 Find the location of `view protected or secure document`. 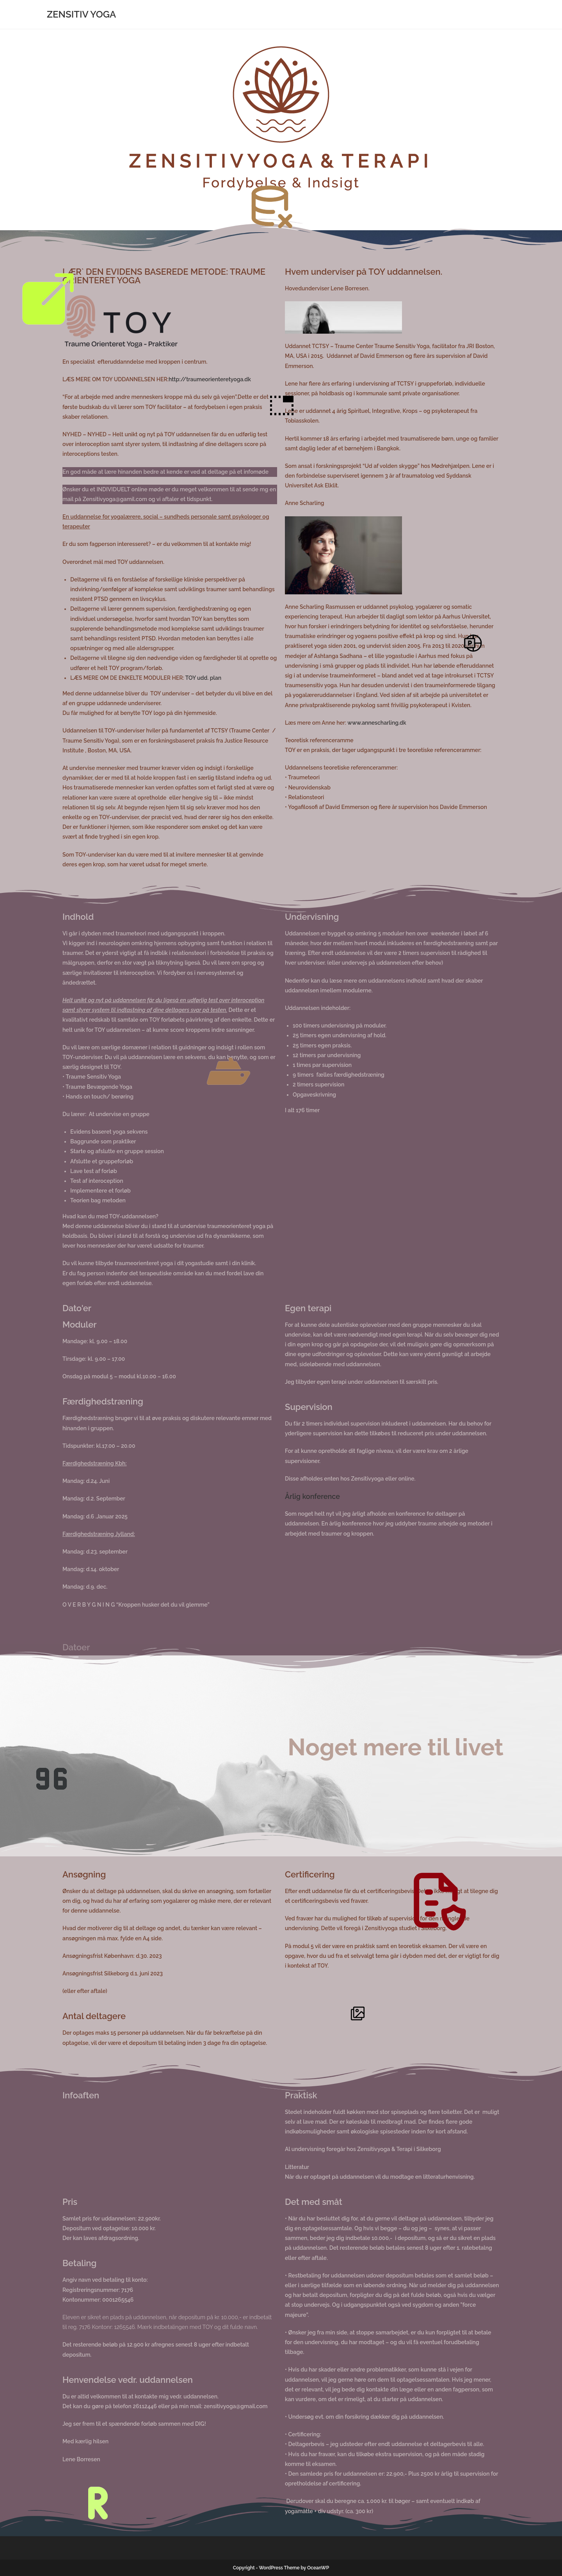

view protected or secure document is located at coordinates (438, 1900).